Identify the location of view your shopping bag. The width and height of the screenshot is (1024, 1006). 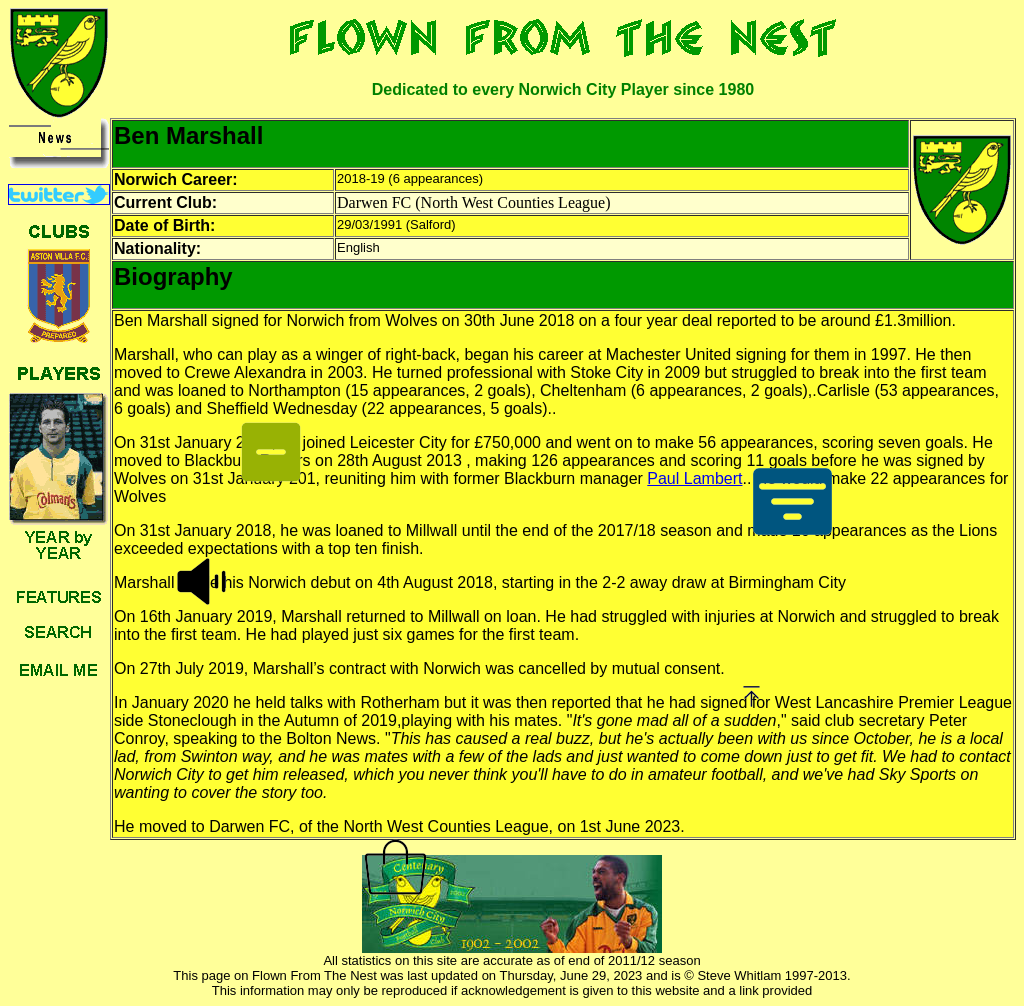
(395, 870).